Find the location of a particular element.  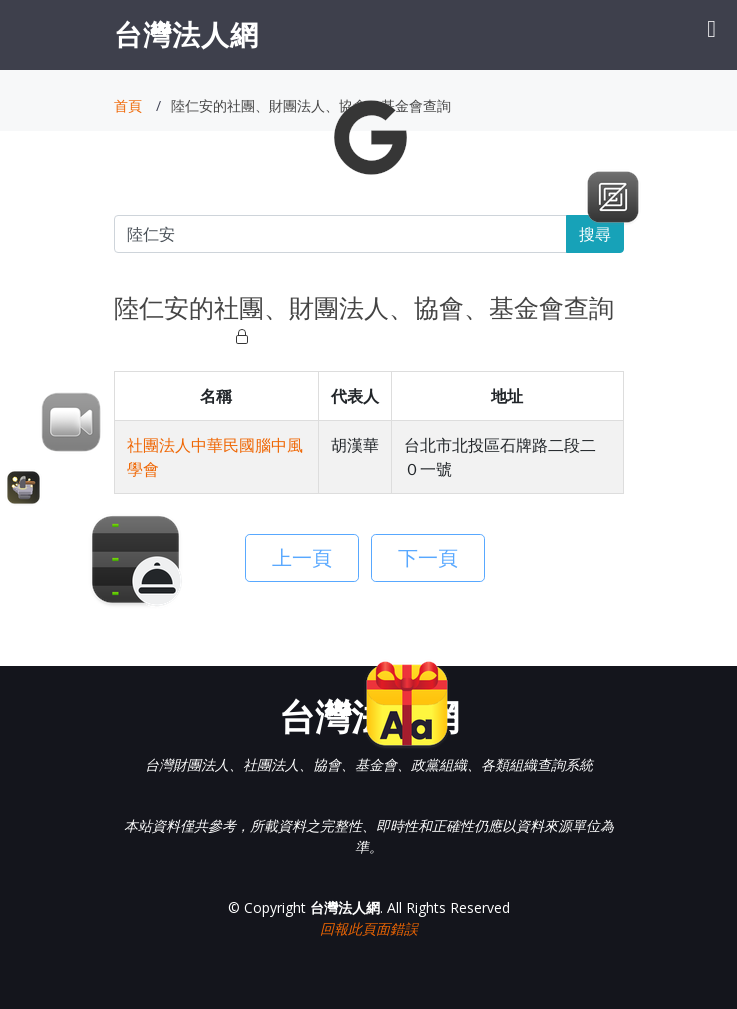

open FaceTime to start a video call is located at coordinates (71, 422).